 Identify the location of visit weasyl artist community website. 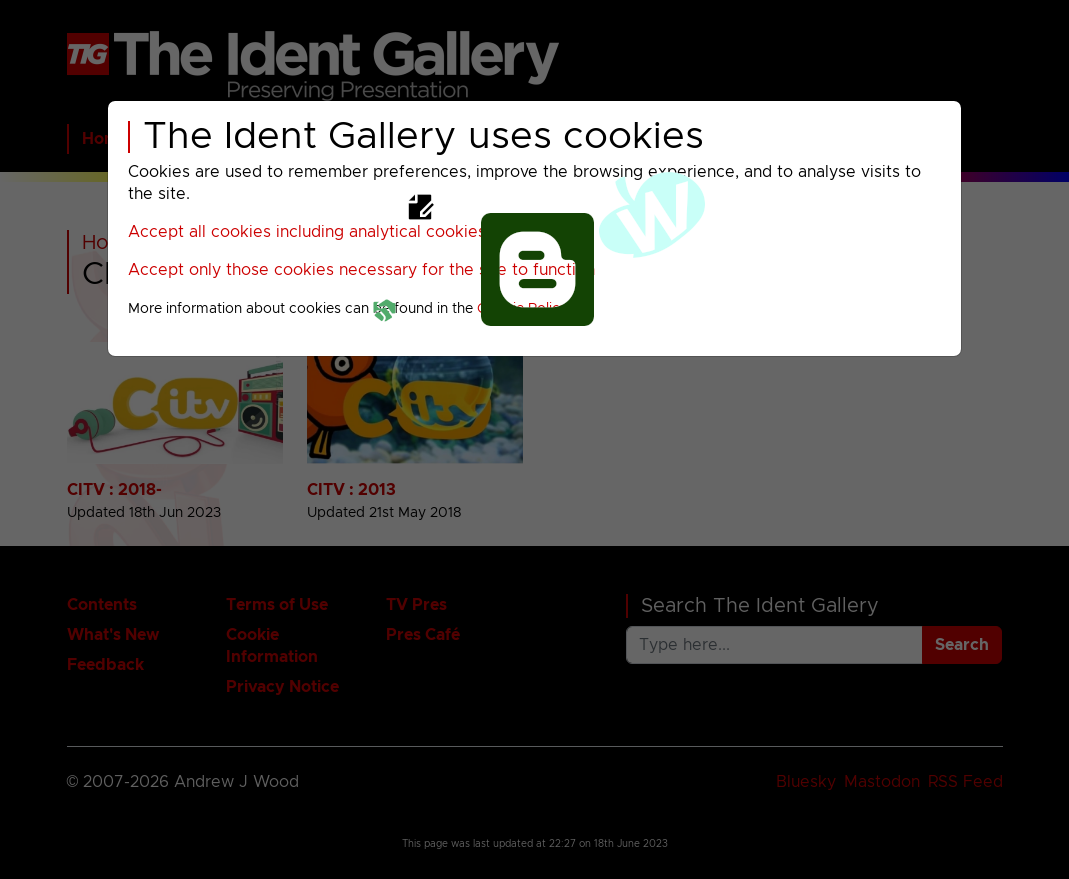
(652, 215).